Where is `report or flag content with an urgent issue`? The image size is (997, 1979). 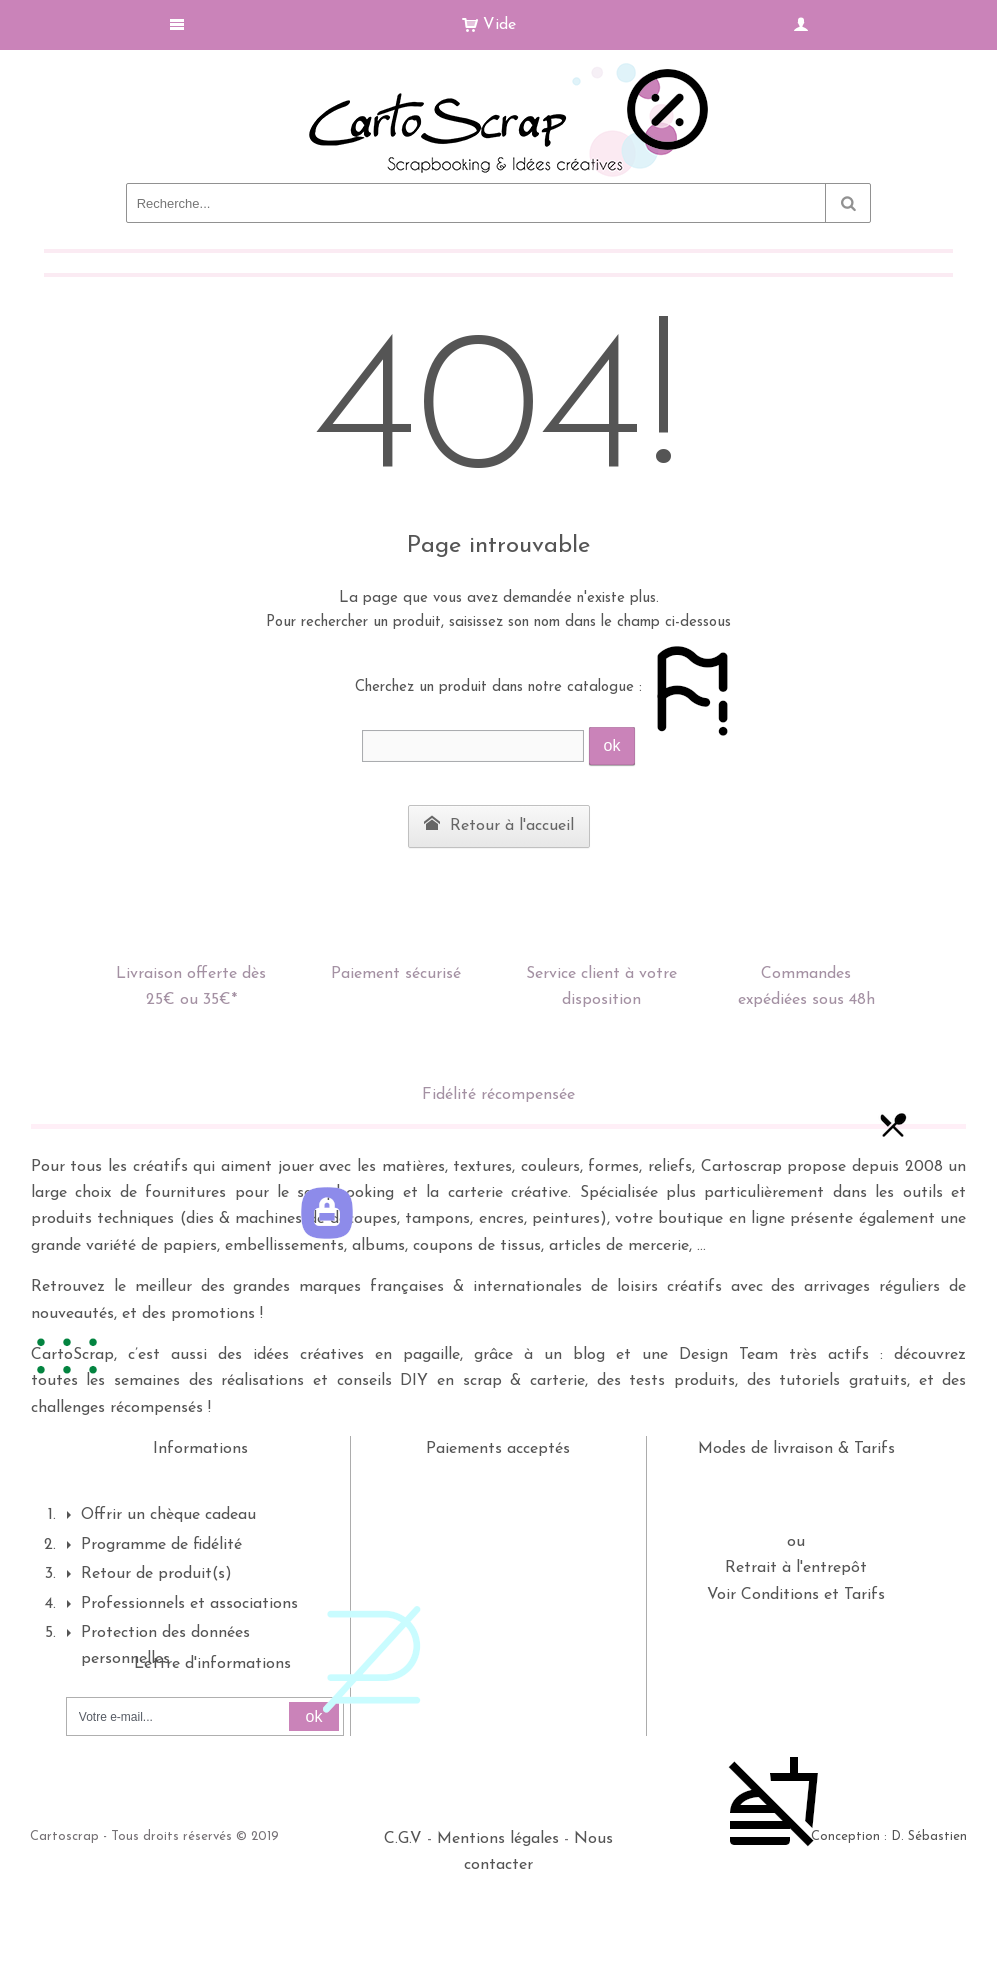
report or flag content with an urgent issue is located at coordinates (692, 687).